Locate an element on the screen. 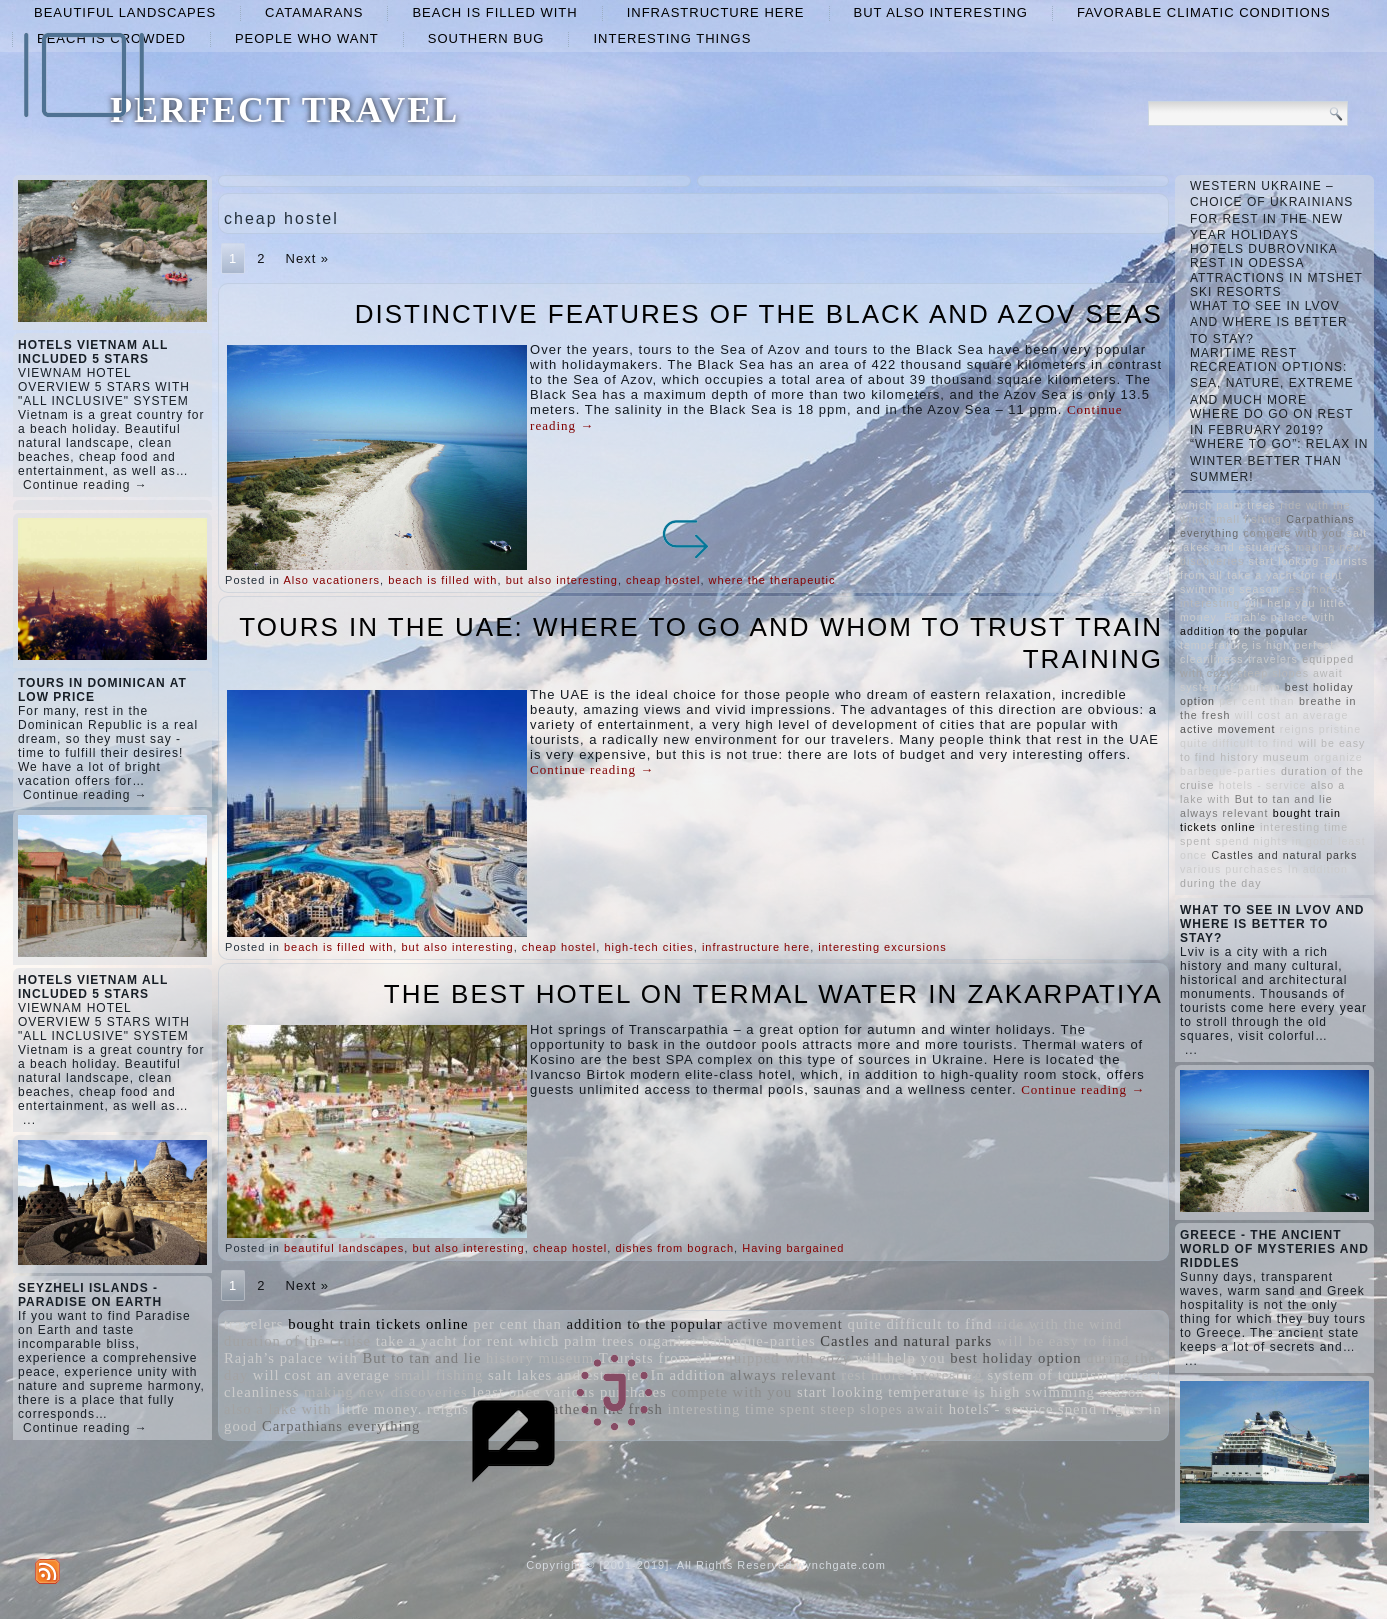 The height and width of the screenshot is (1619, 1387). write a review or feedback is located at coordinates (513, 1441).